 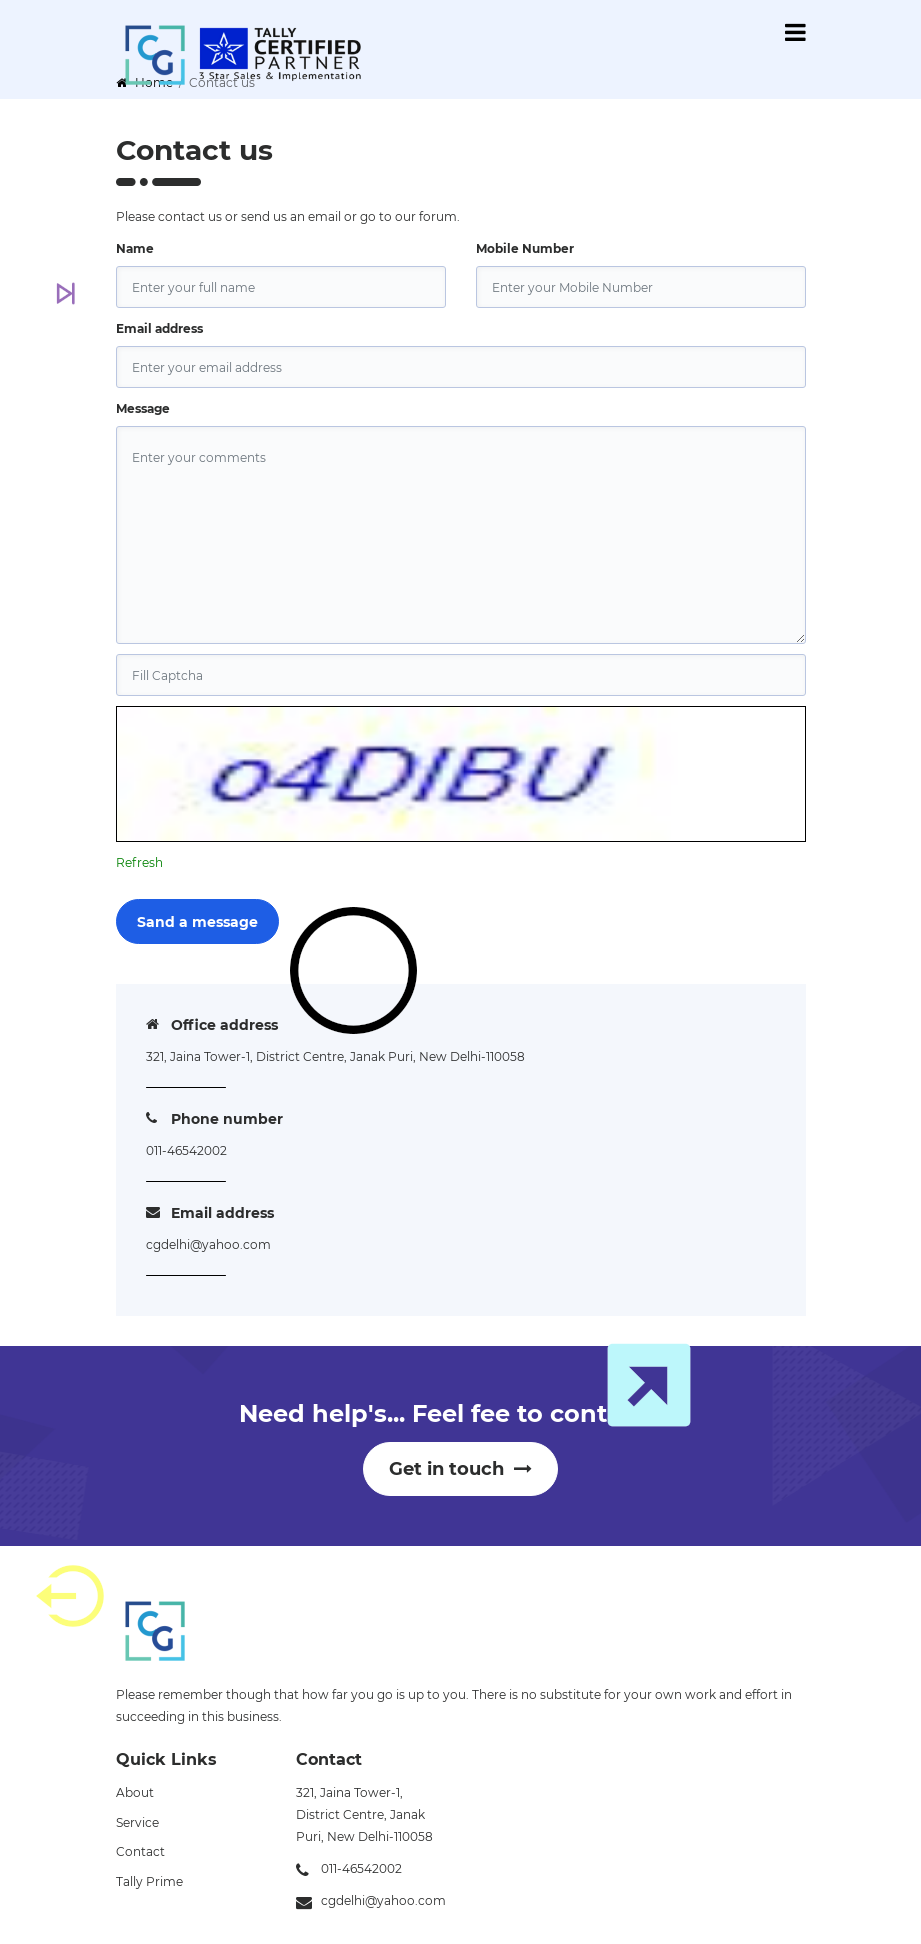 What do you see at coordinates (73, 1596) in the screenshot?
I see `log out of your account` at bounding box center [73, 1596].